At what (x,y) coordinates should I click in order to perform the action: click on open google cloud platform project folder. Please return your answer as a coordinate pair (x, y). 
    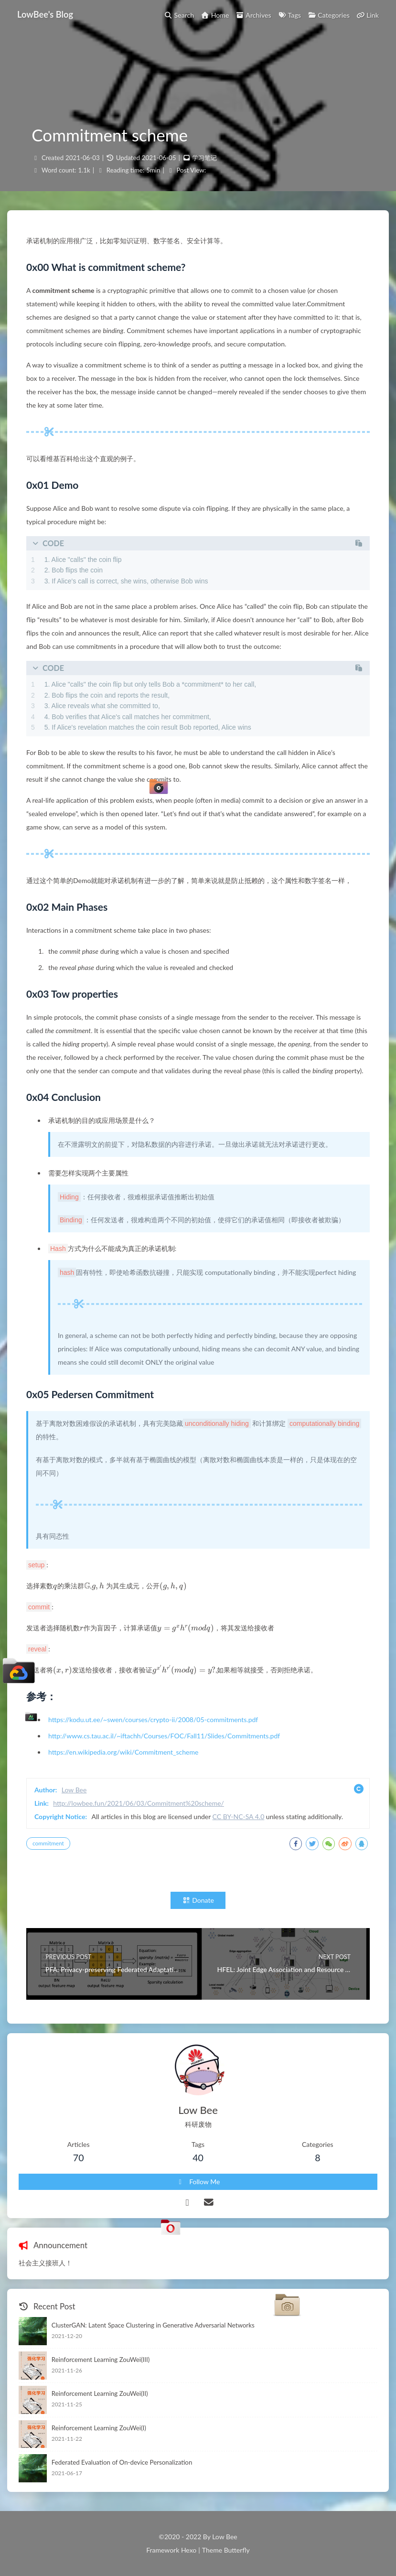
    Looking at the image, I should click on (19, 1671).